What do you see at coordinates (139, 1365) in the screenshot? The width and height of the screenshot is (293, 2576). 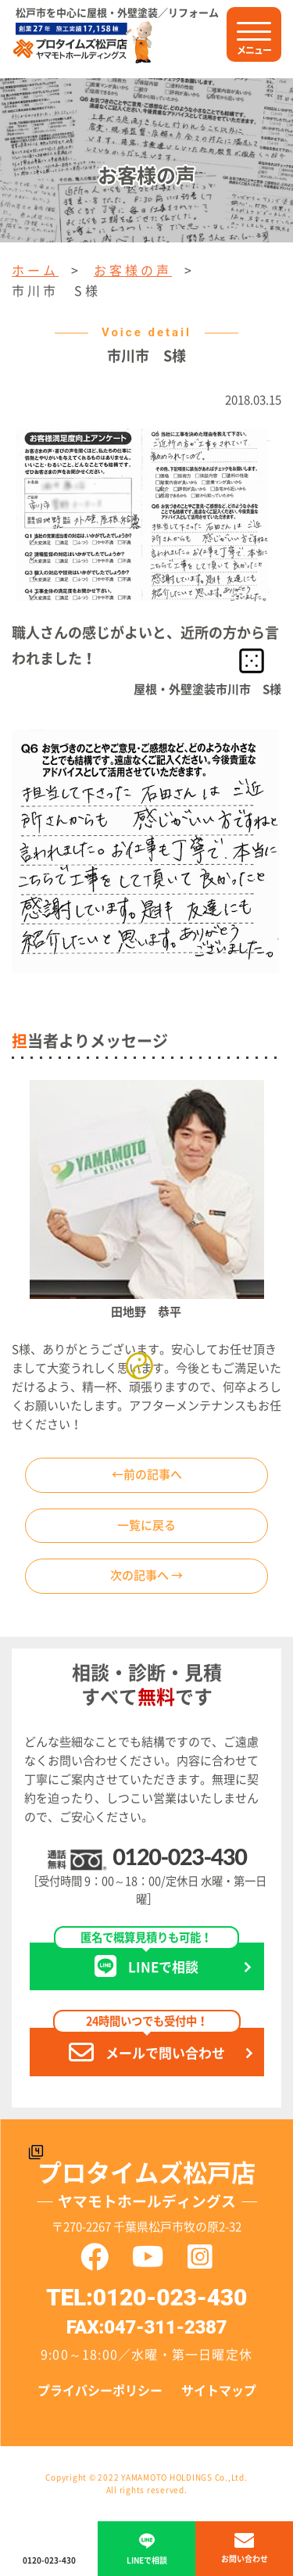 I see `toggle balance or harmony mode` at bounding box center [139, 1365].